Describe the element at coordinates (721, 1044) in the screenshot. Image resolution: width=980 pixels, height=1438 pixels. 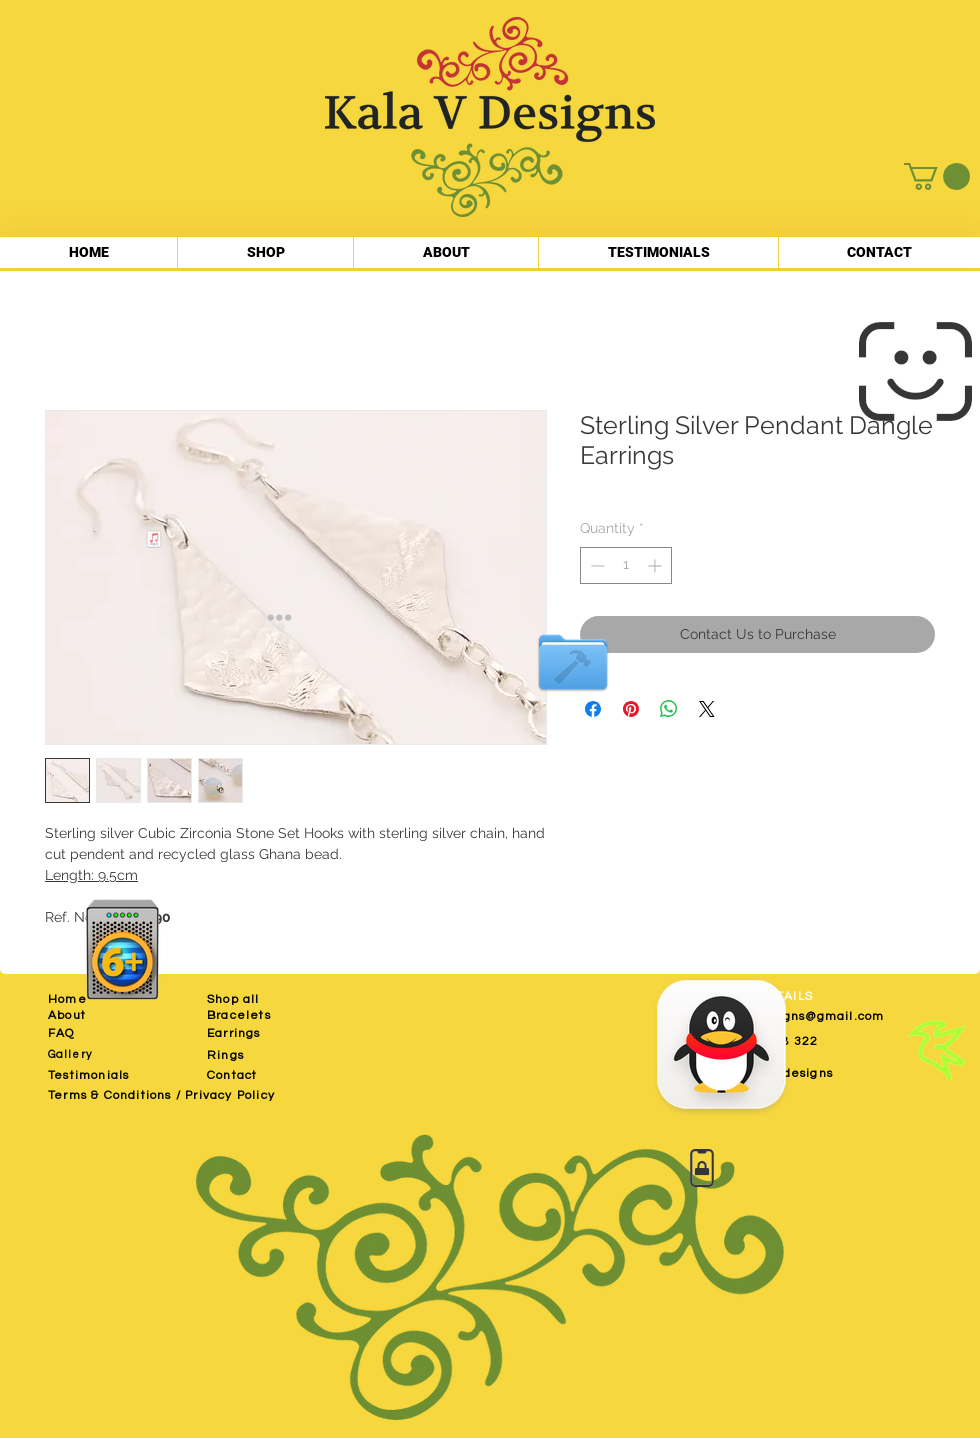
I see `open QQ messaging app` at that location.